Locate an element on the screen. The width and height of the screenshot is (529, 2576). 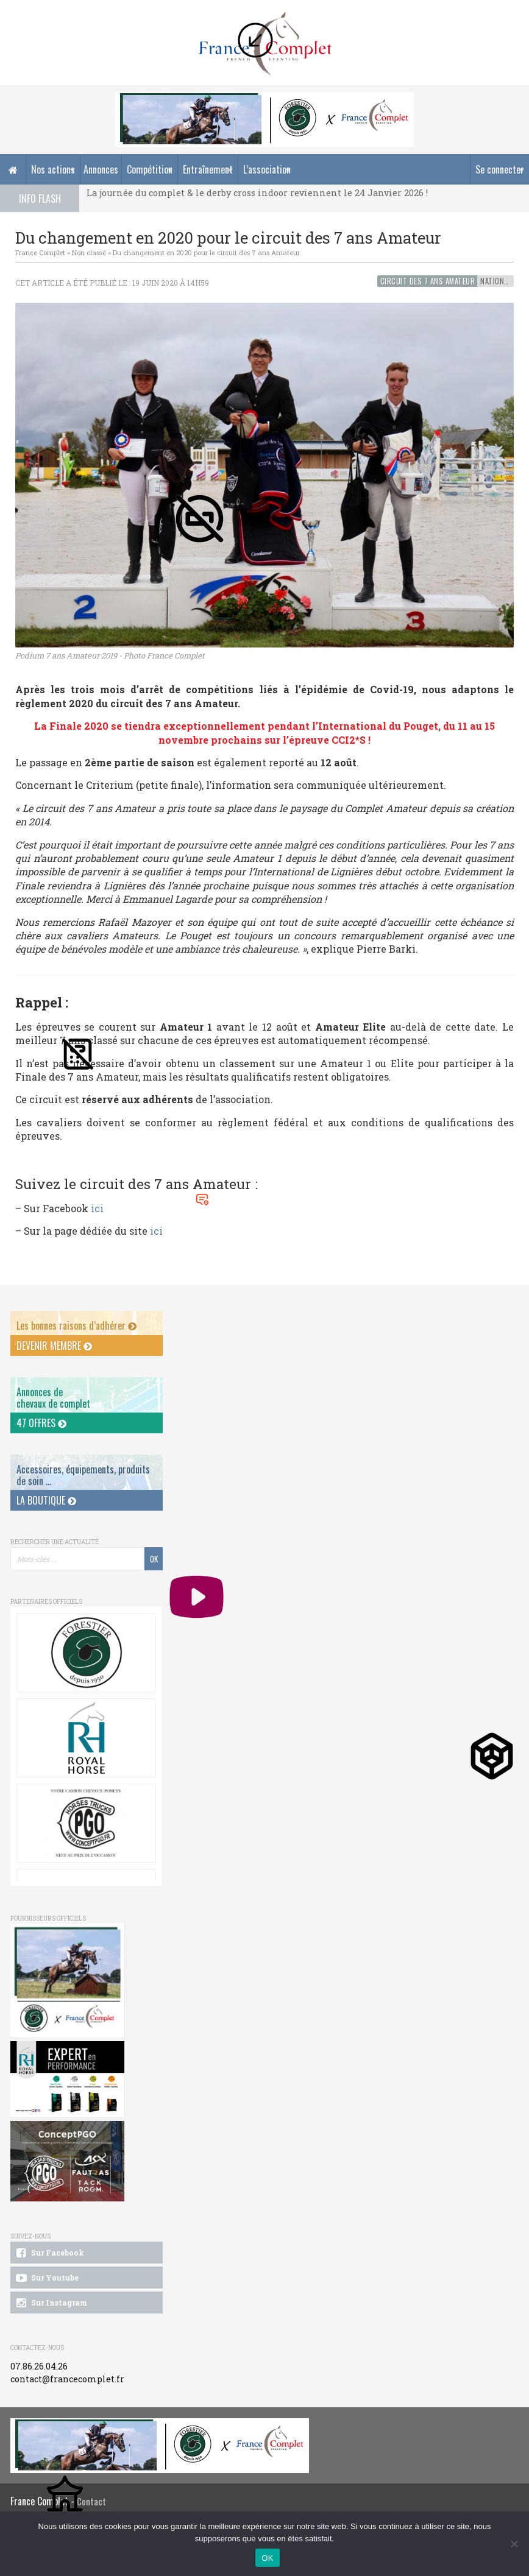
pin a message to a specific location is located at coordinates (202, 1199).